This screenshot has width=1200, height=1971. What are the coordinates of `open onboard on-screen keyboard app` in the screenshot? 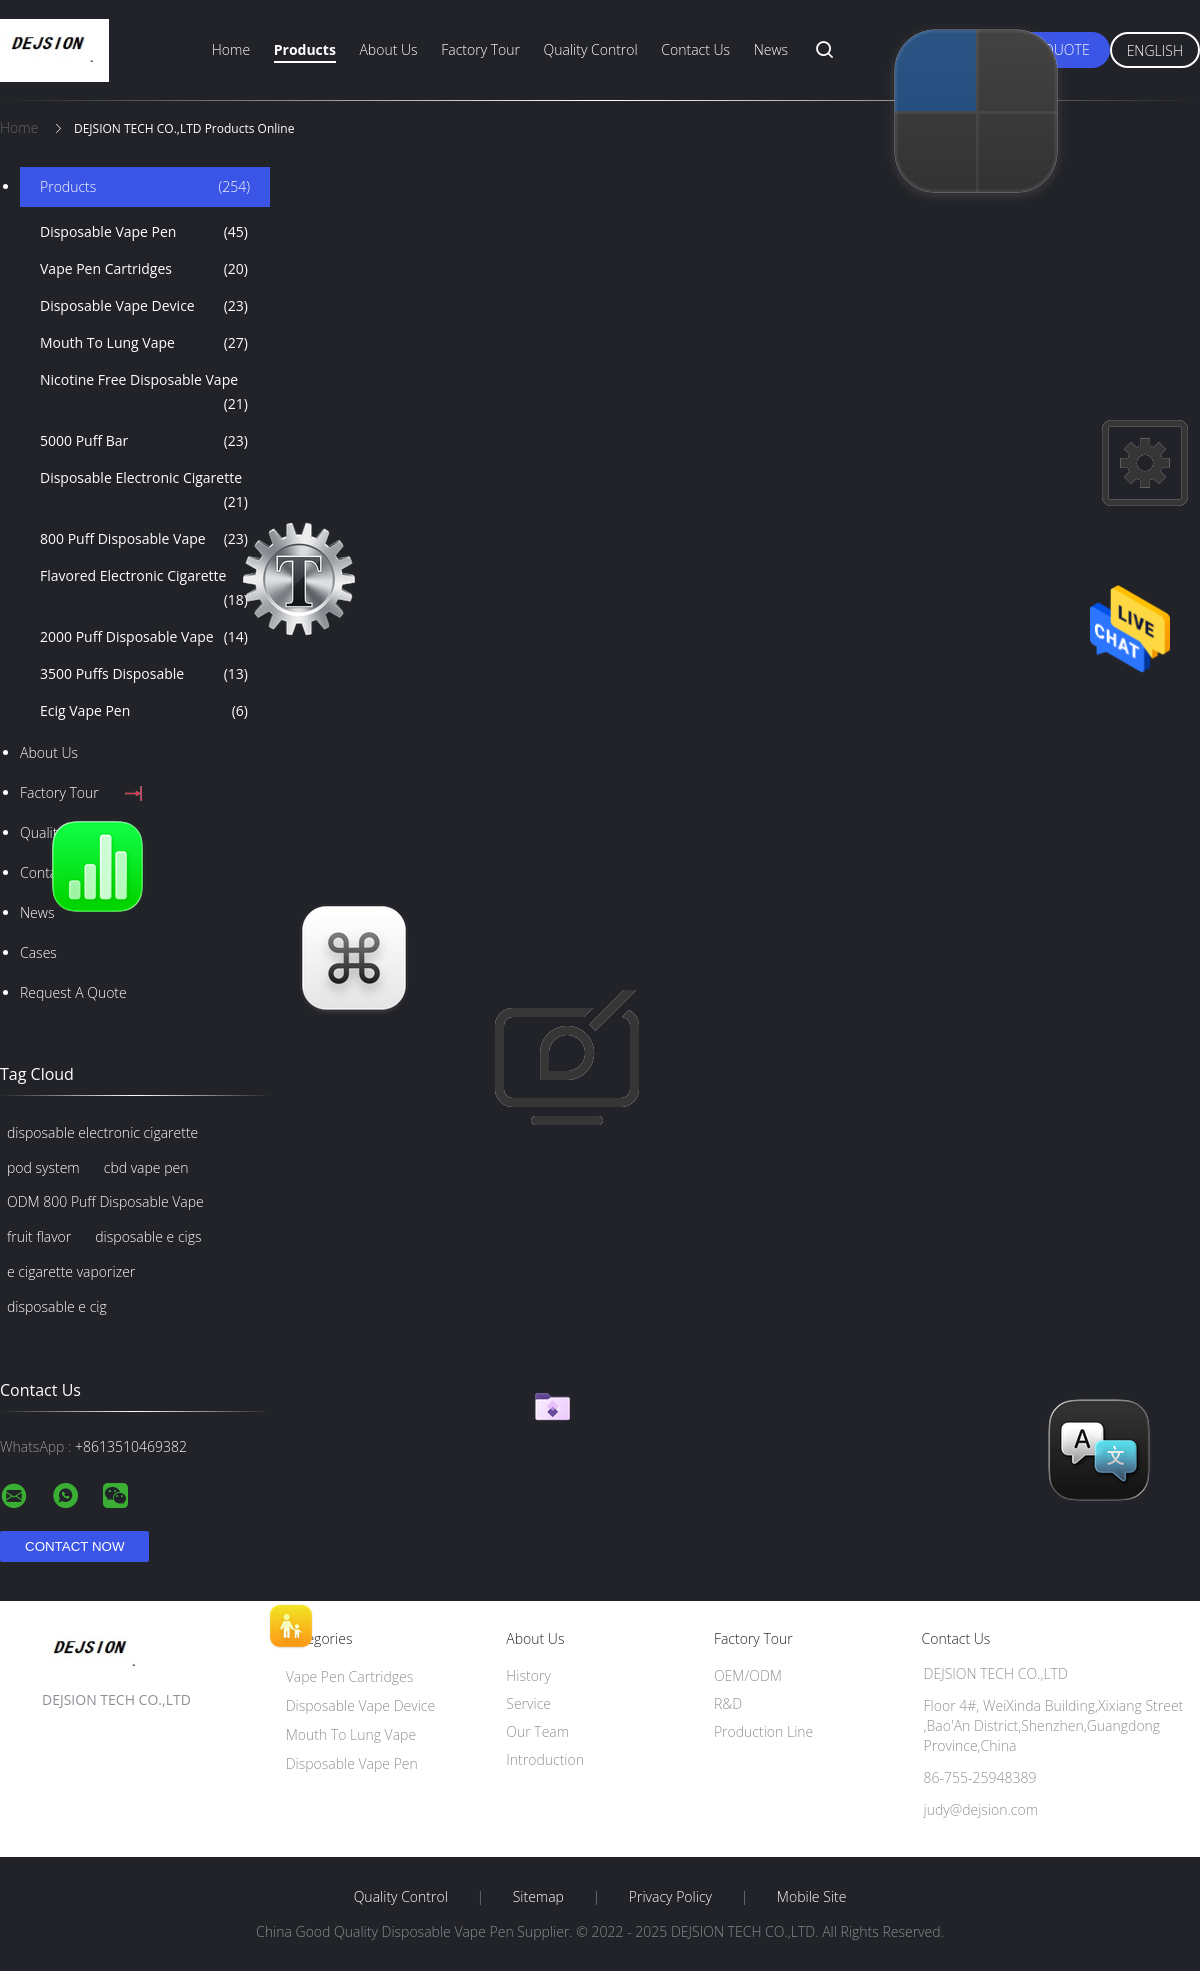 It's located at (354, 958).